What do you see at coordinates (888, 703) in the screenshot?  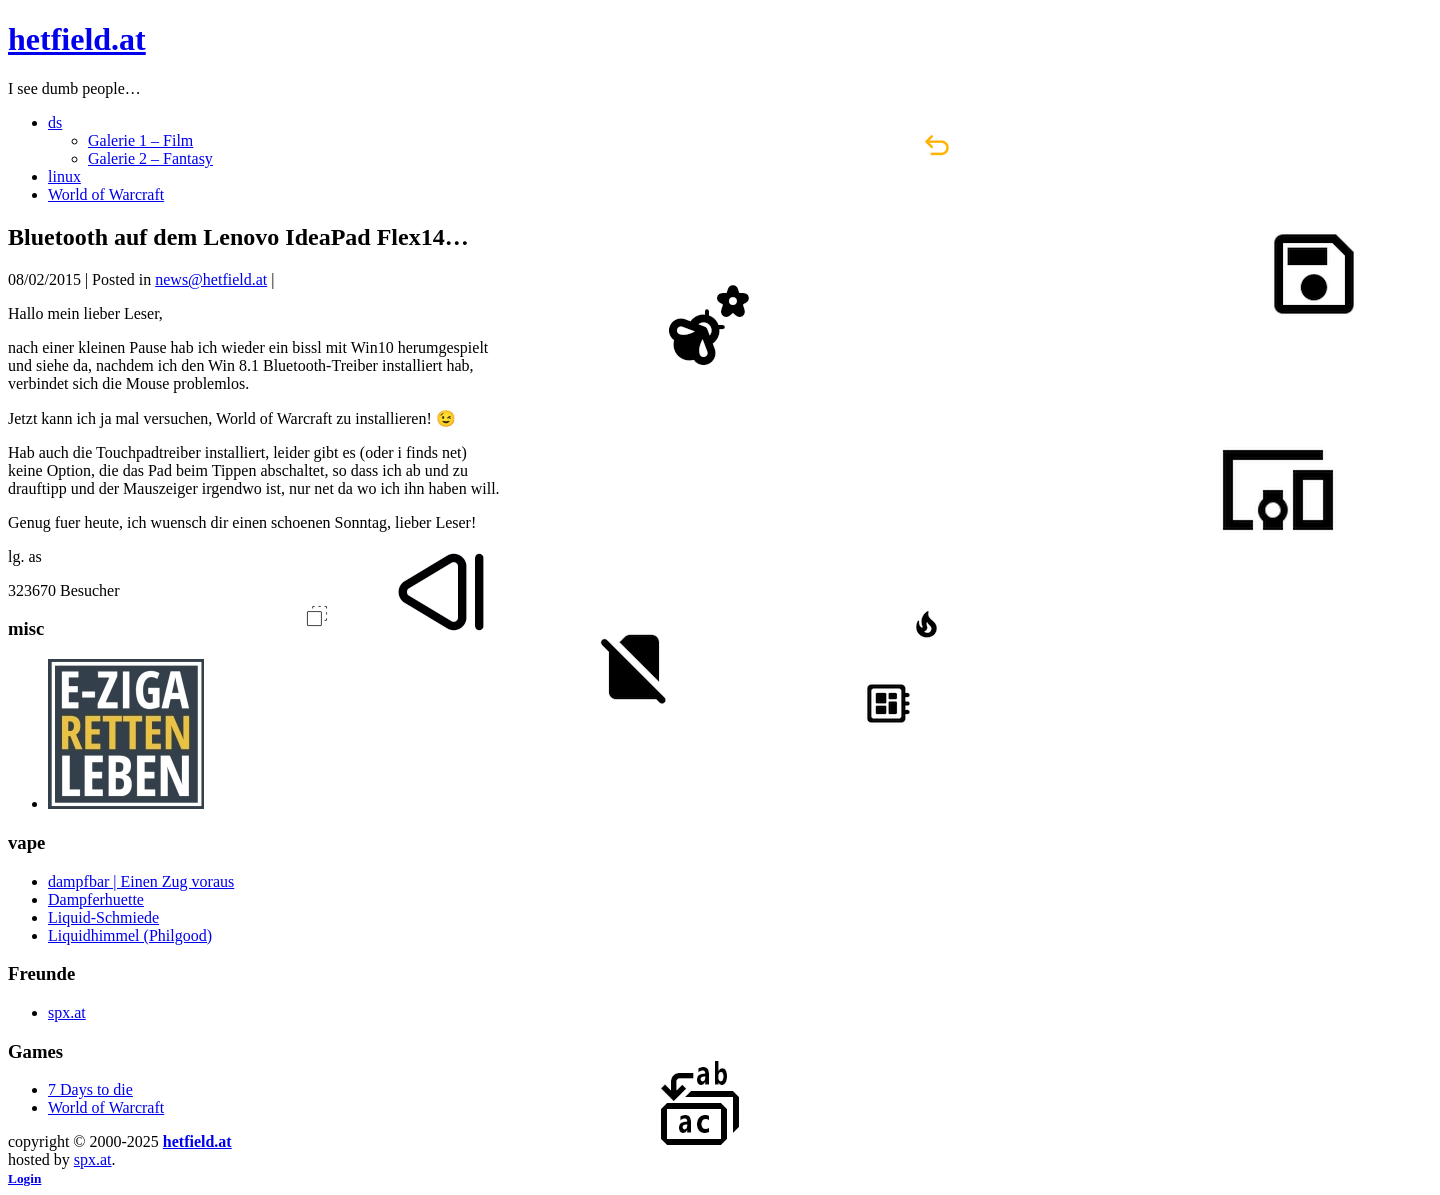 I see `access developer or hardware settings` at bounding box center [888, 703].